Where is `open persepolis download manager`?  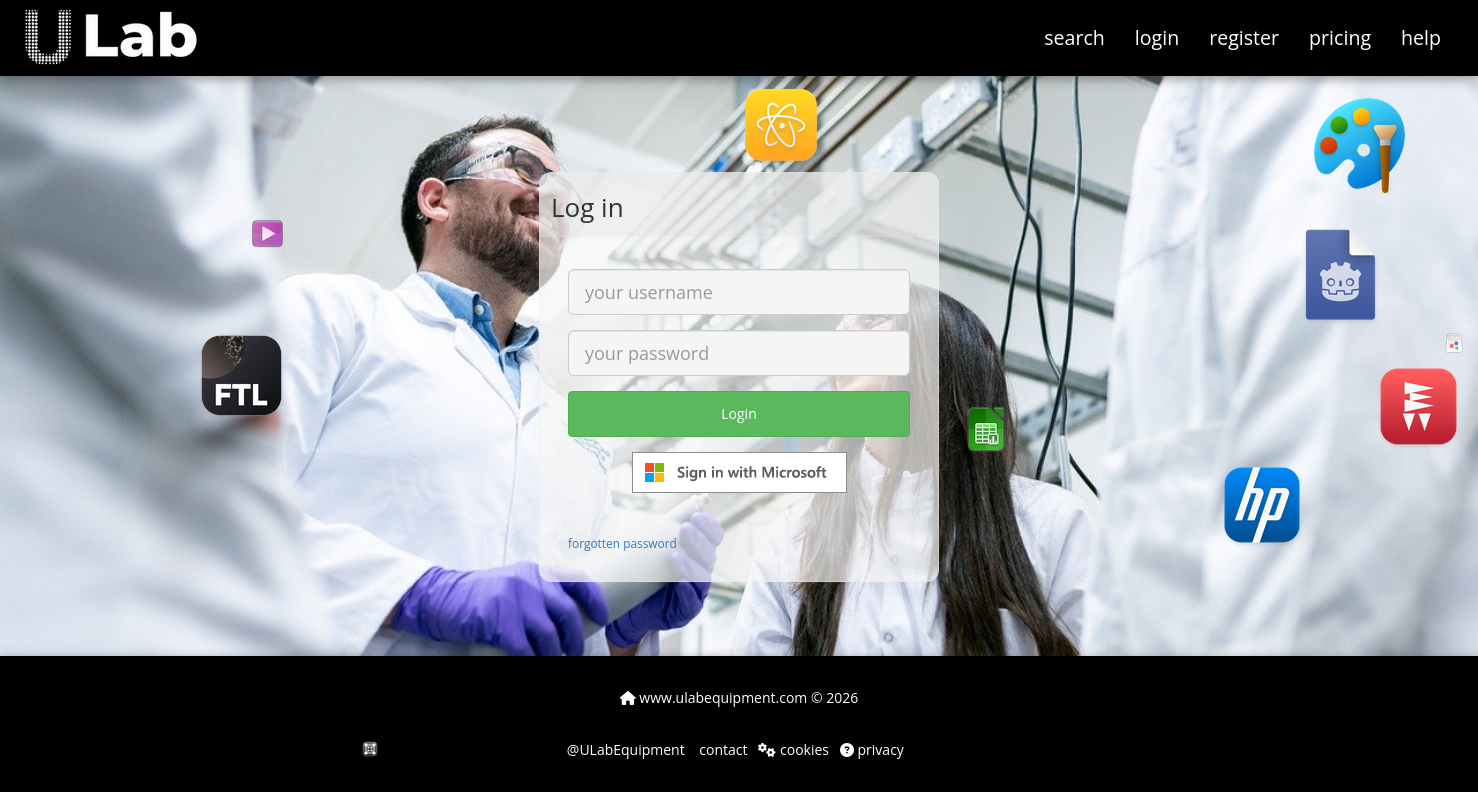
open persepolis download manager is located at coordinates (1418, 406).